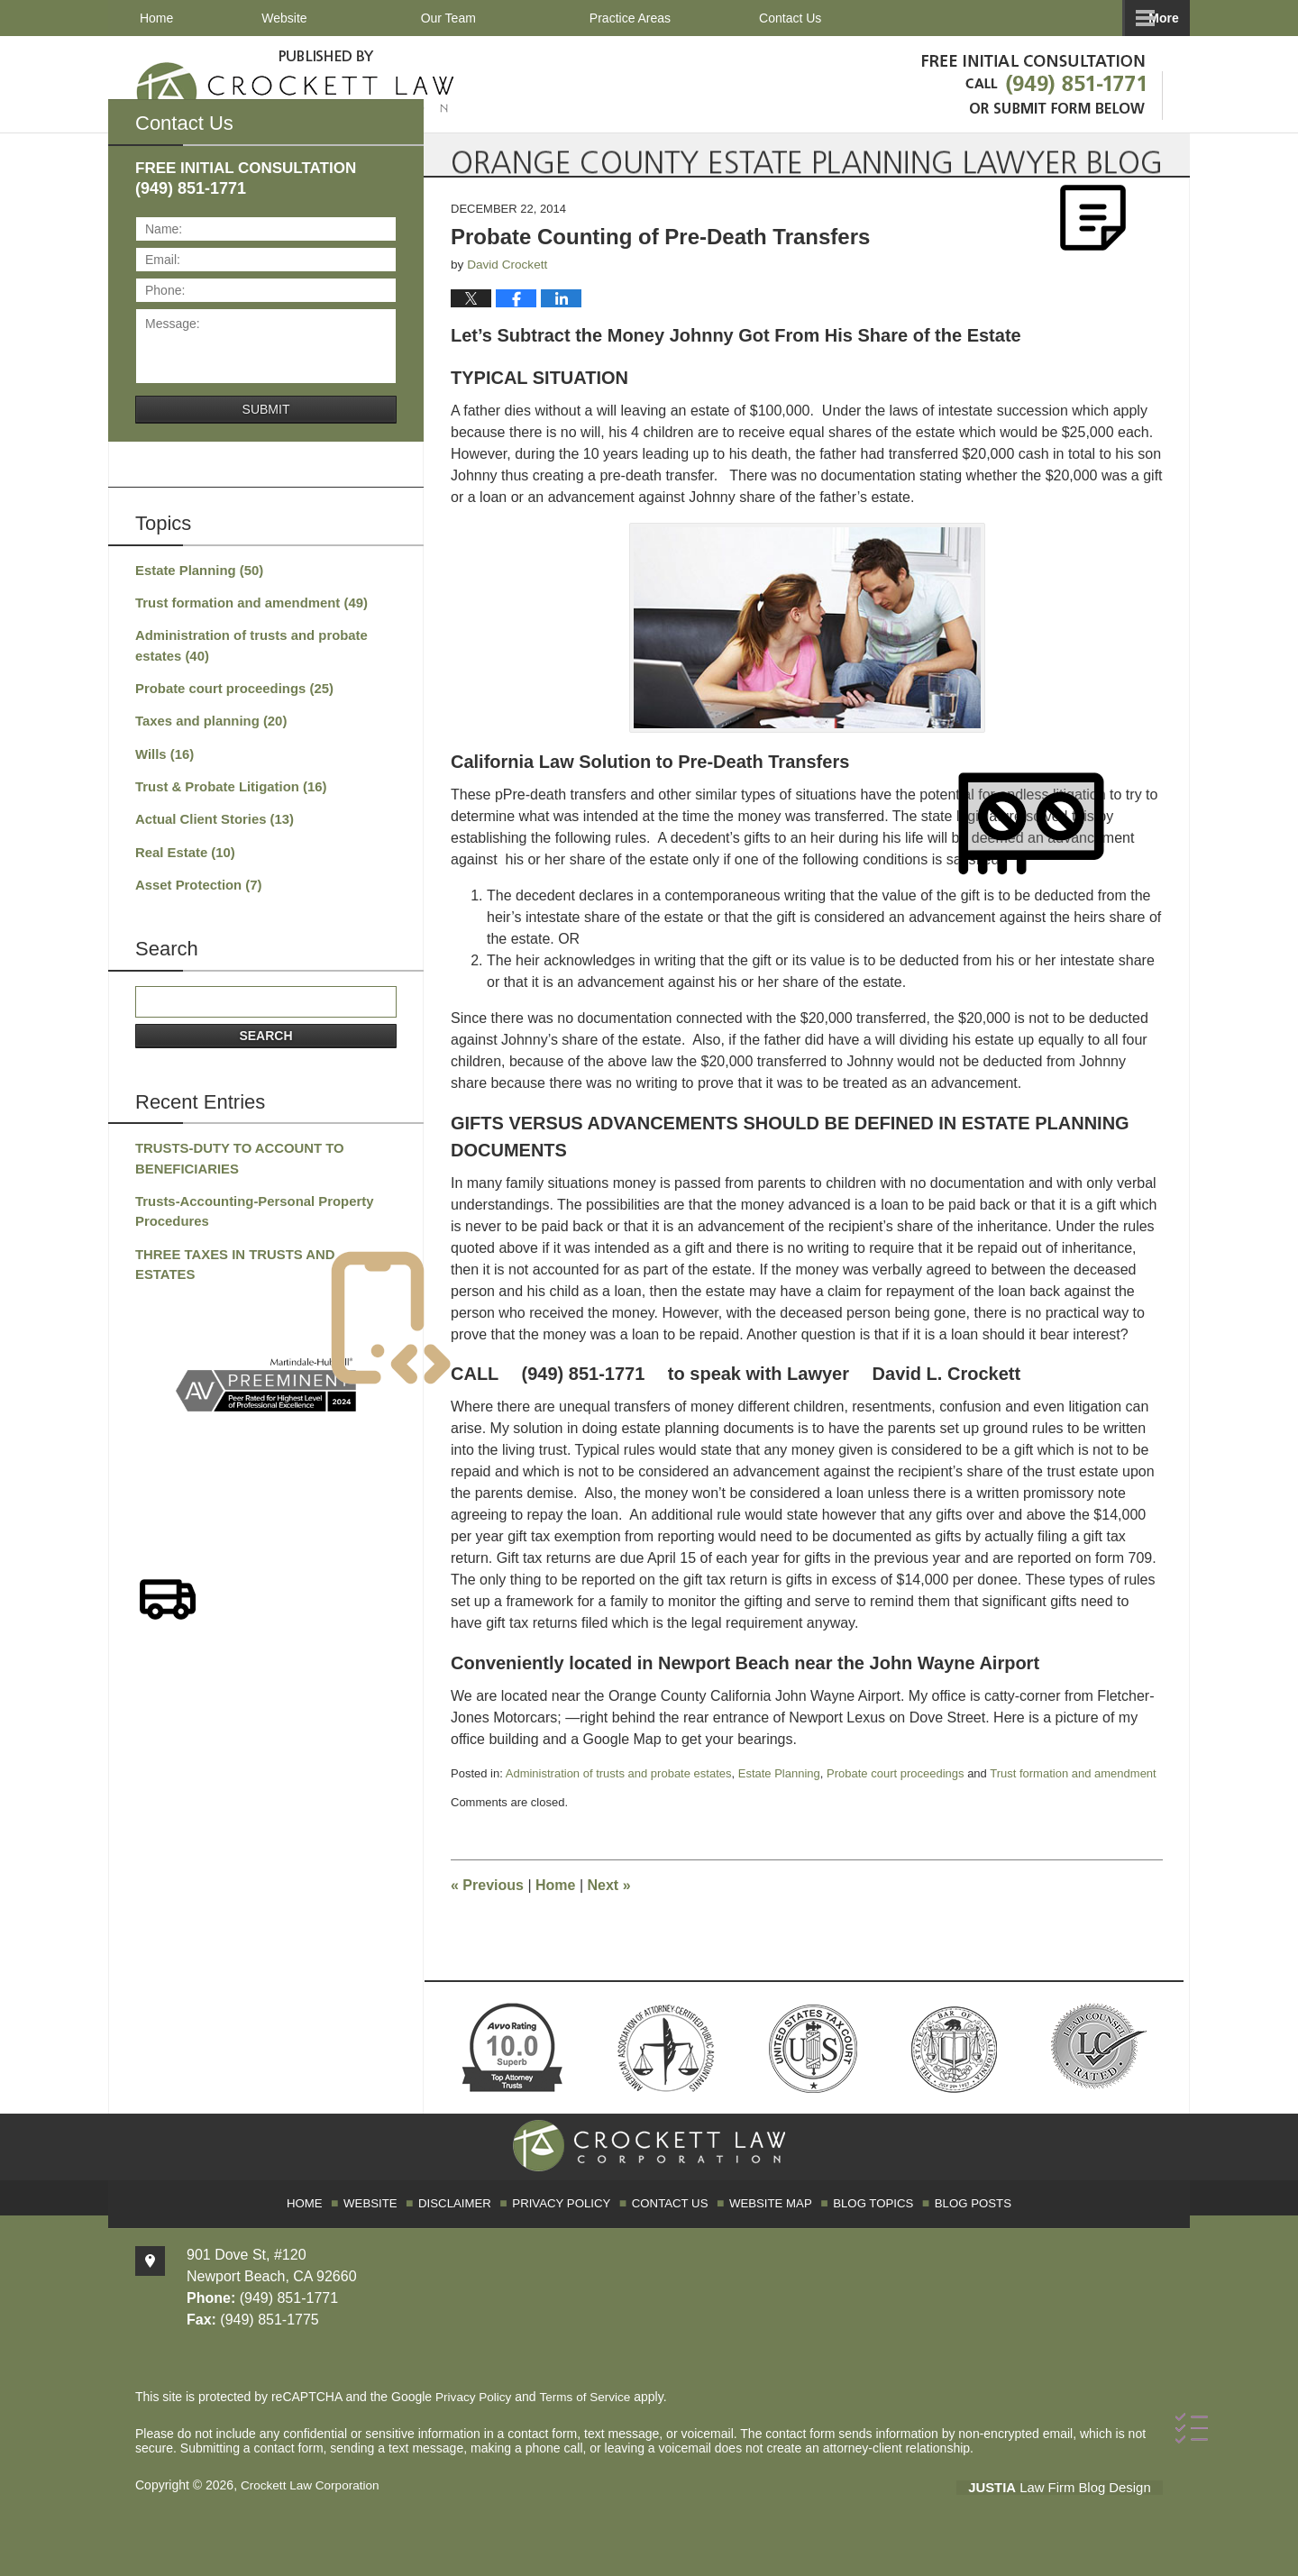 This screenshot has height=2576, width=1298. Describe the element at coordinates (378, 1318) in the screenshot. I see `access mobile development tools` at that location.